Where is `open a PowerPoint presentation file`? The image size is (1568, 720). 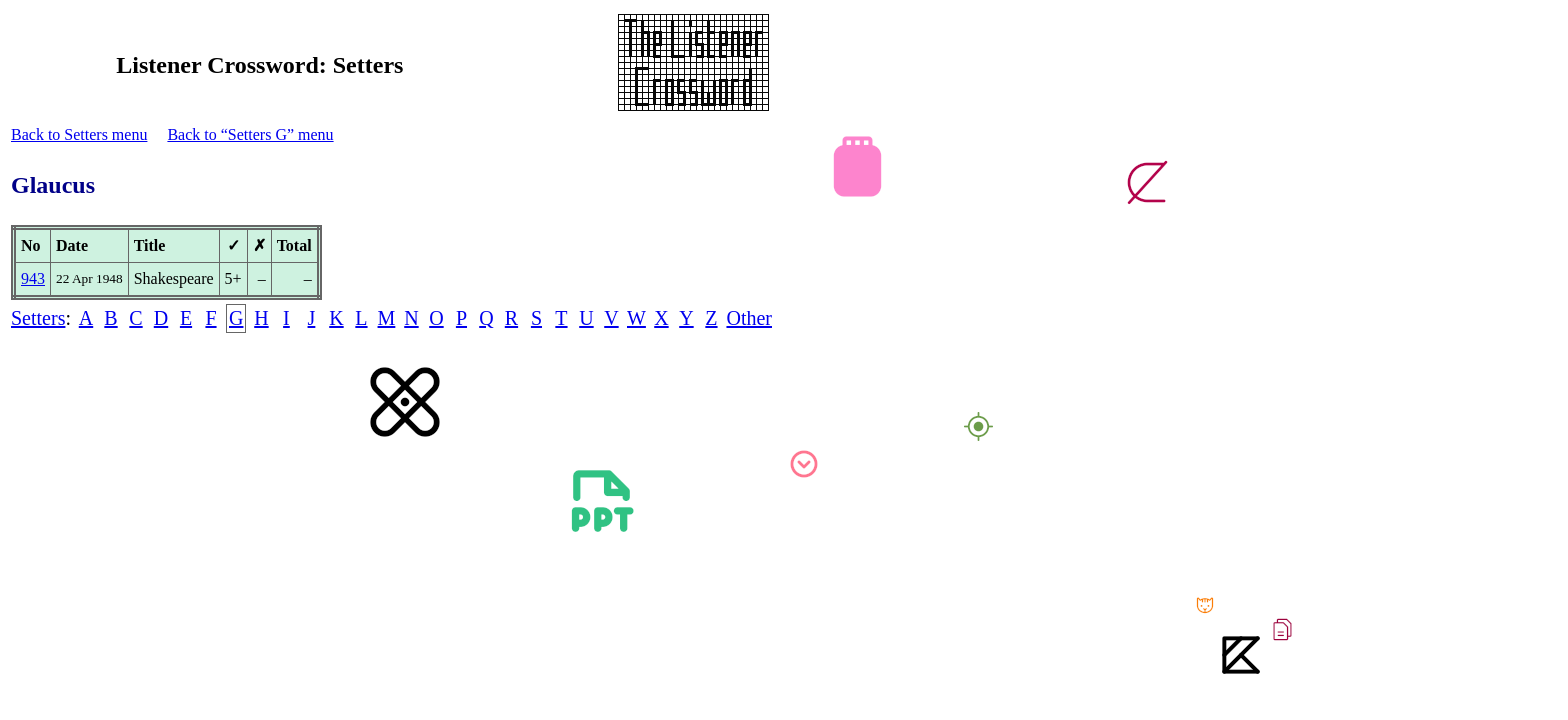
open a PowerPoint presentation file is located at coordinates (601, 503).